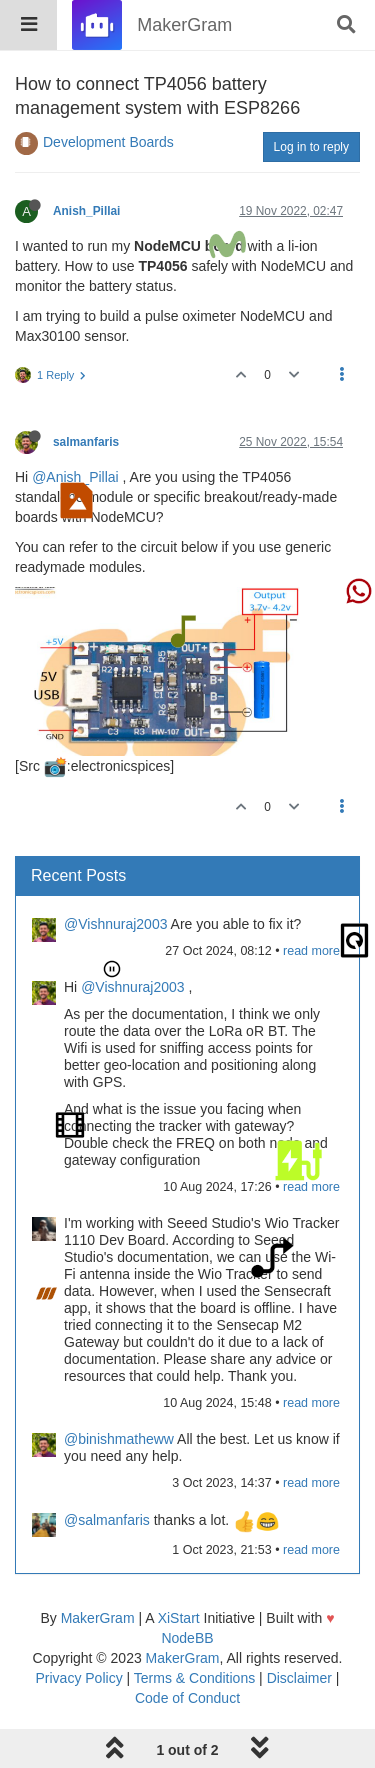 The height and width of the screenshot is (1768, 375). I want to click on meilisearch search engine logo, so click(46, 1293).